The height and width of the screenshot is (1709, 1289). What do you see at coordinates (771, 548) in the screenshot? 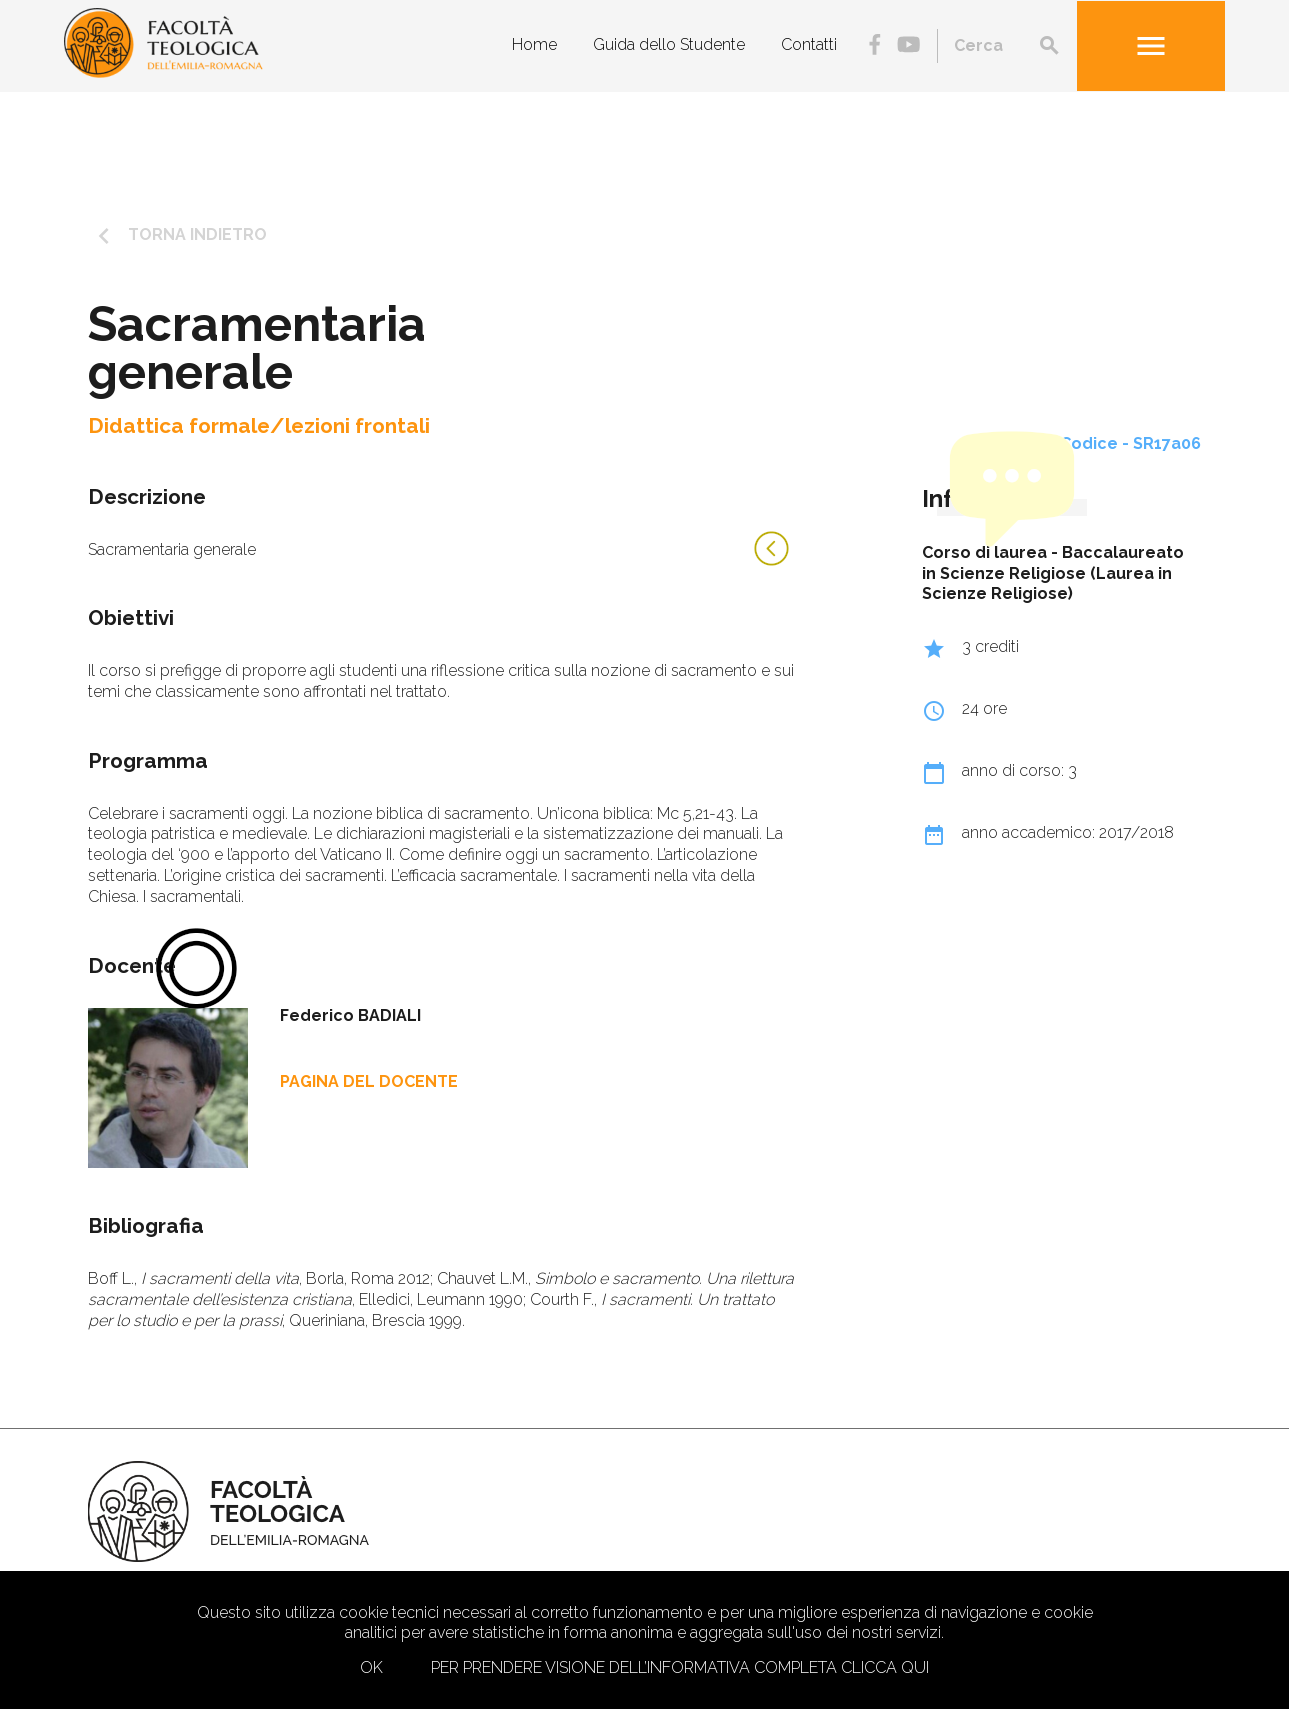
I see `go back to the previous screen` at bounding box center [771, 548].